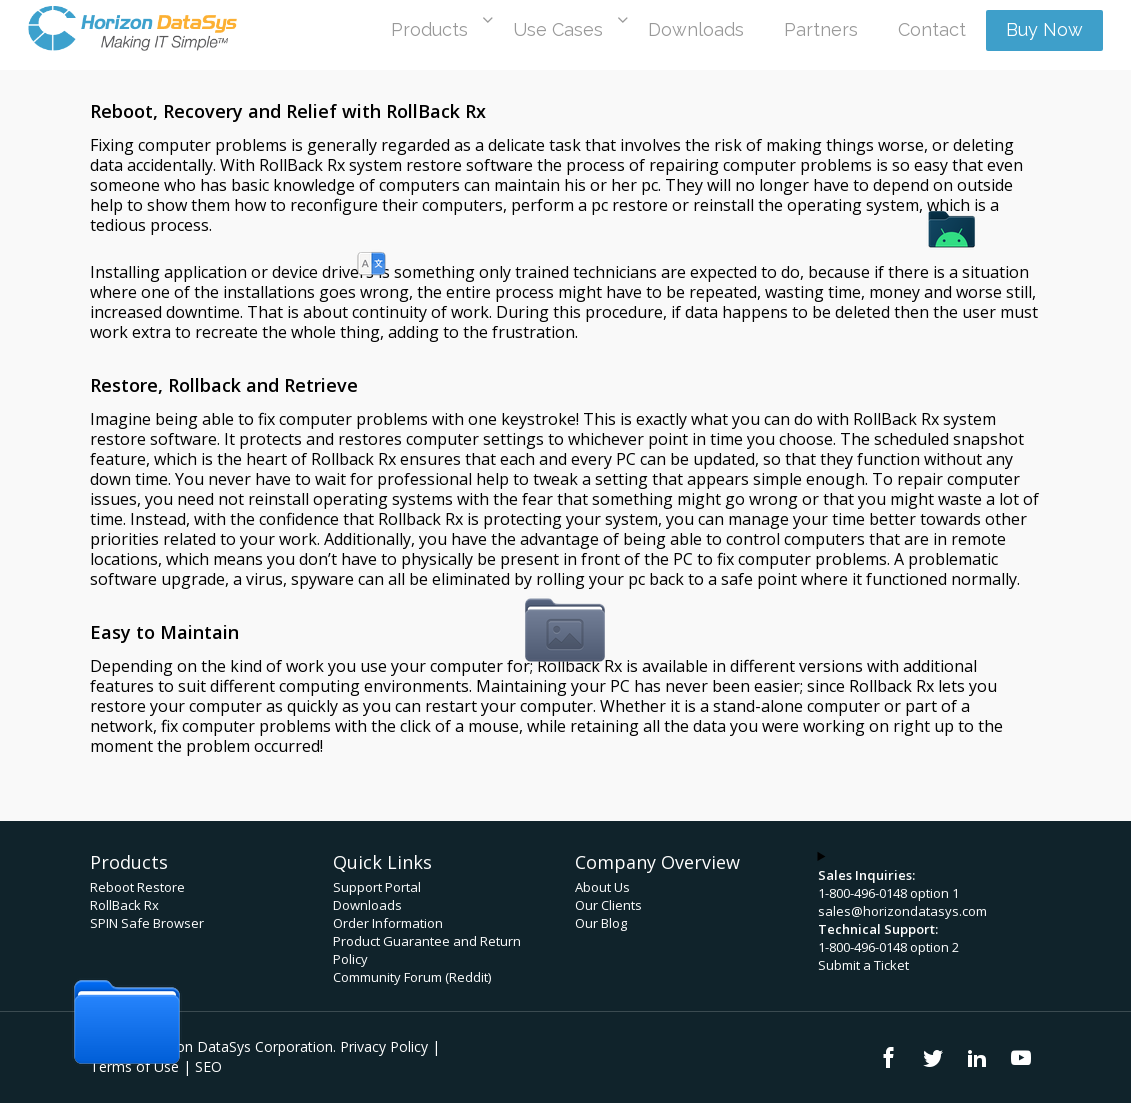 The width and height of the screenshot is (1131, 1103). What do you see at coordinates (565, 630) in the screenshot?
I see `open your images folder` at bounding box center [565, 630].